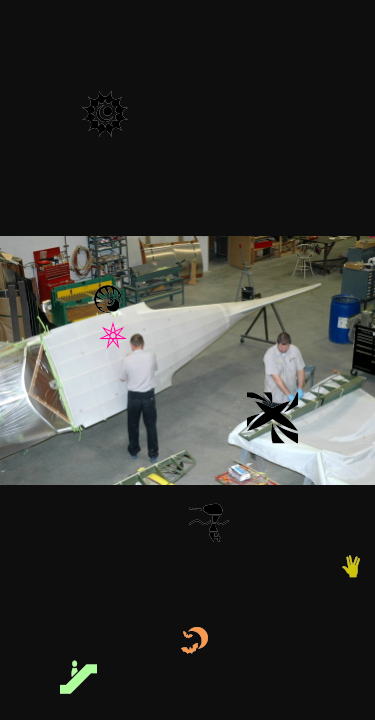  What do you see at coordinates (209, 523) in the screenshot?
I see `access boat engine controls or settings` at bounding box center [209, 523].